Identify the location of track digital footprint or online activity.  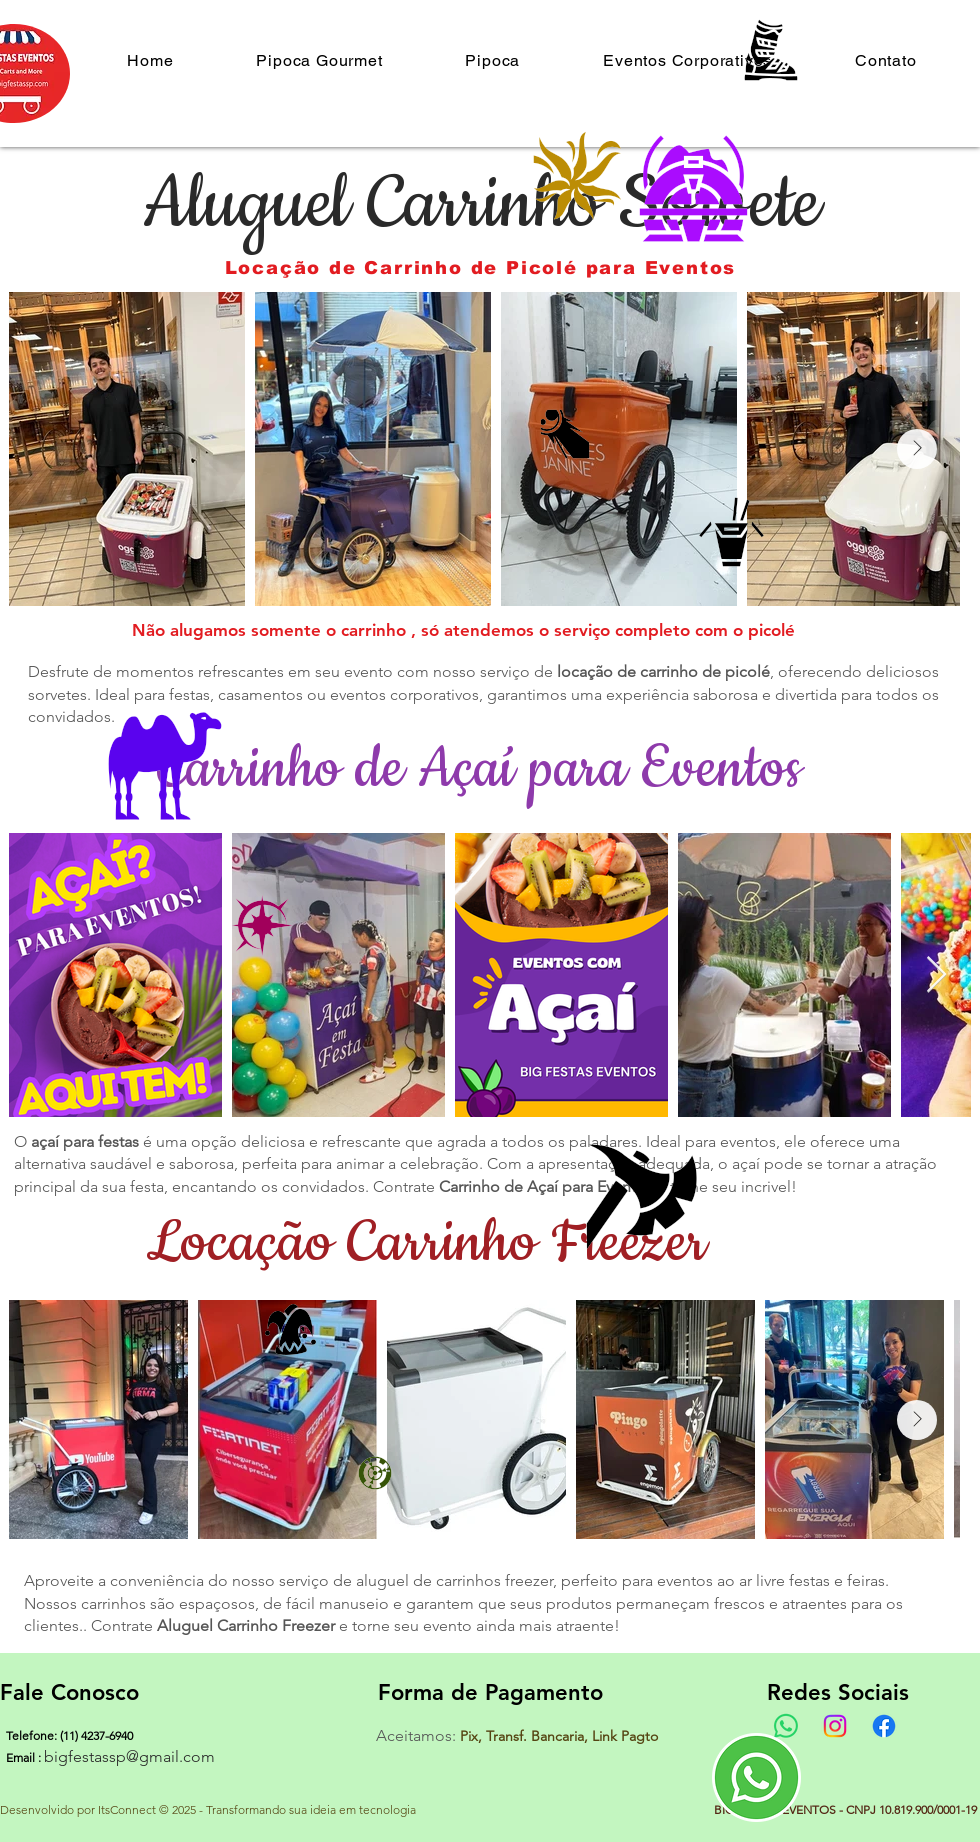
(375, 1473).